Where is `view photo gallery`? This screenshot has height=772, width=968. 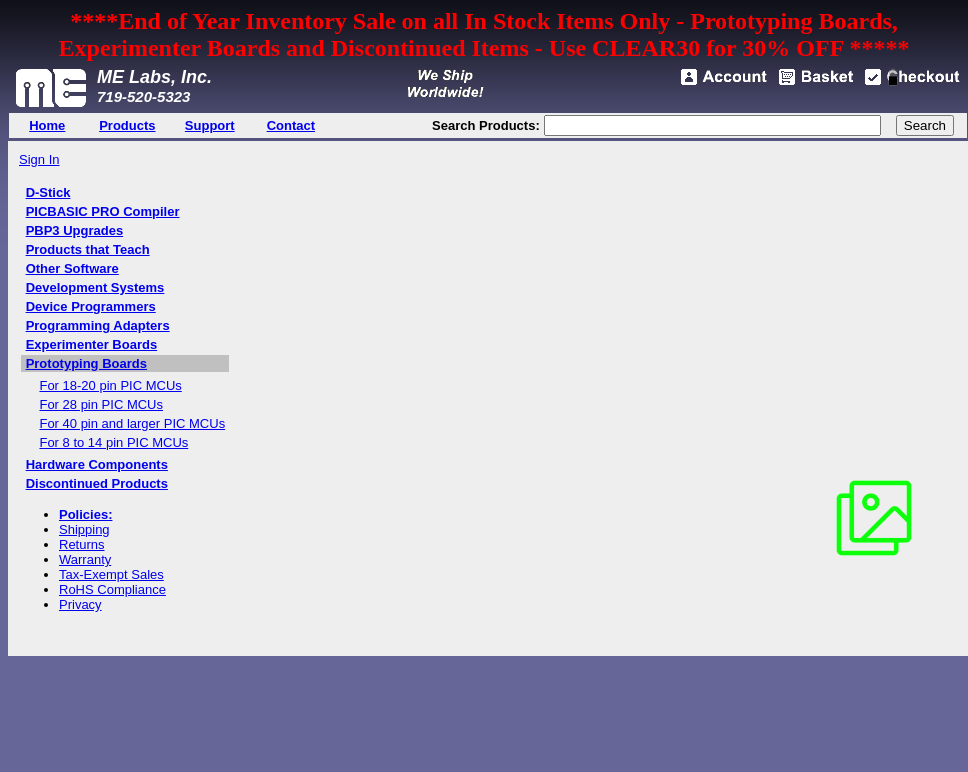 view photo gallery is located at coordinates (874, 518).